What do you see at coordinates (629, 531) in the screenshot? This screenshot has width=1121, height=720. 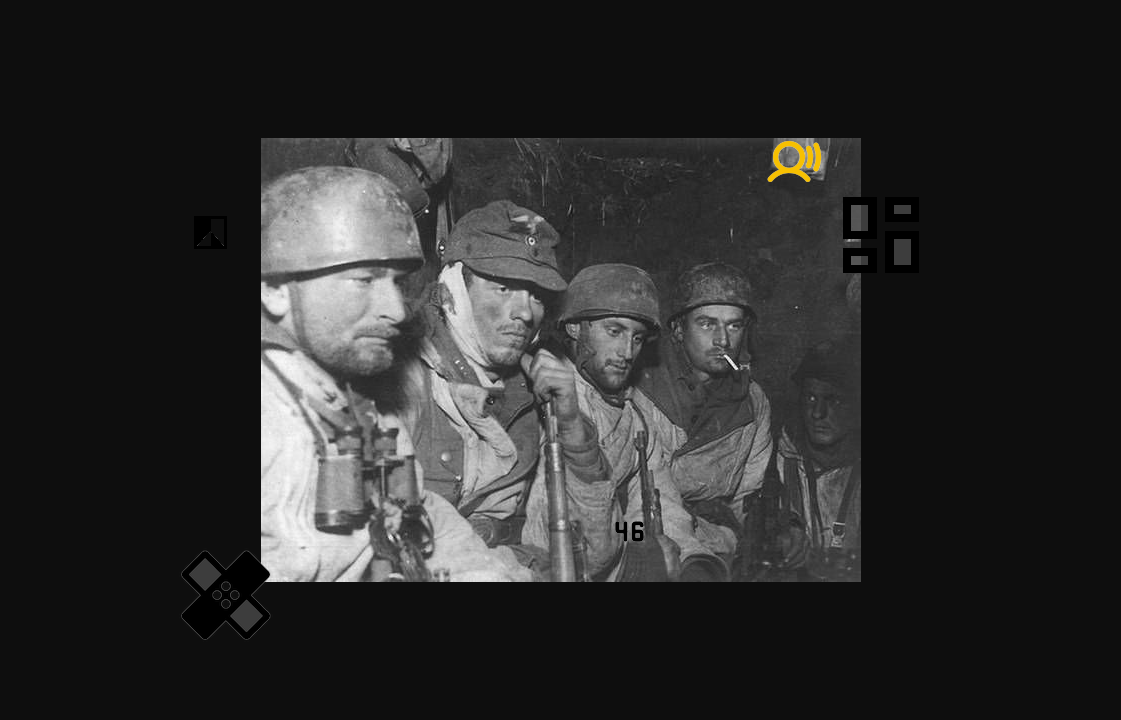 I see `displays the number 46 as a label or badge` at bounding box center [629, 531].